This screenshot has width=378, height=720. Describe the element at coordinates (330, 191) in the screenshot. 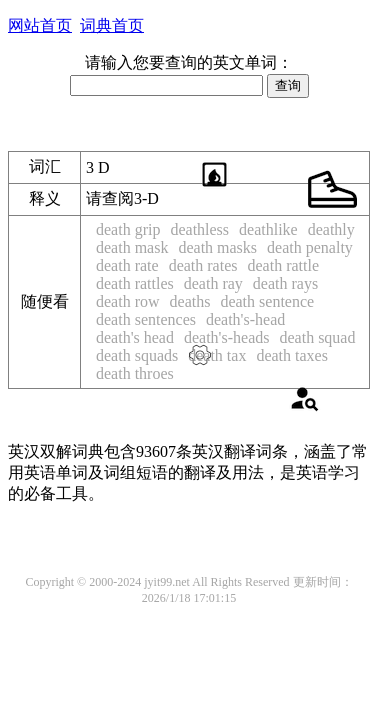

I see `access footwear or shoe category` at that location.